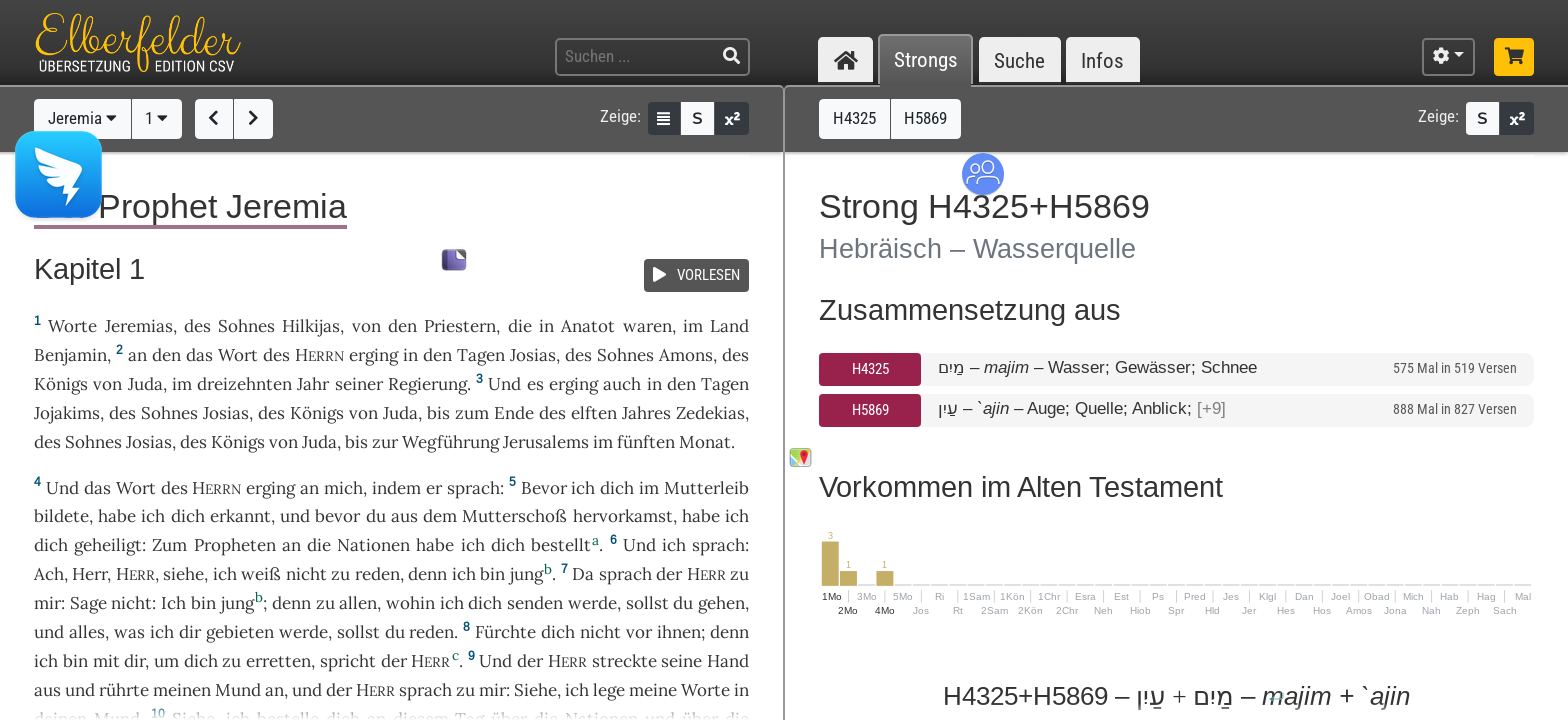 This screenshot has height=720, width=1568. I want to click on access user account settings, so click(983, 174).